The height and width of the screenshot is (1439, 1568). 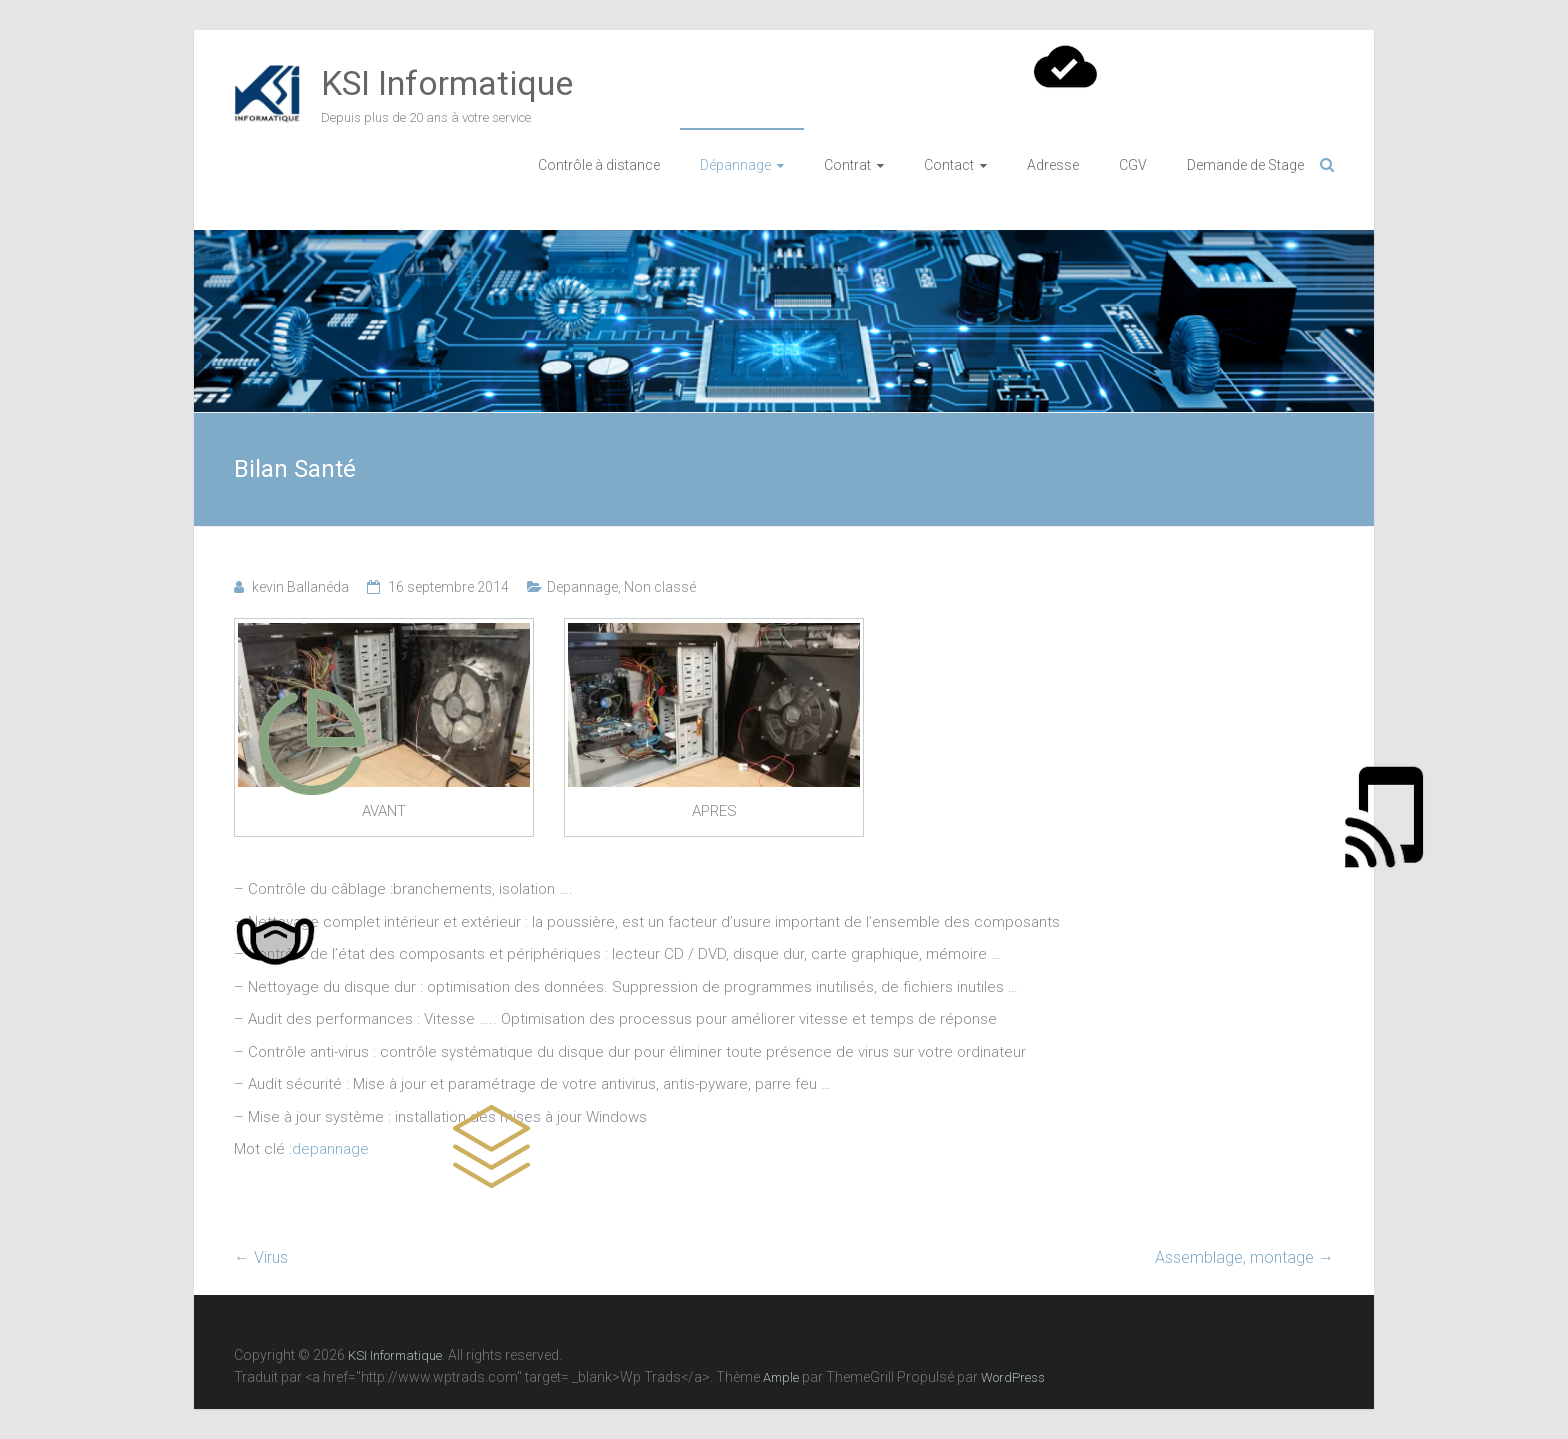 I want to click on view analytics or statistics, so click(x=312, y=742).